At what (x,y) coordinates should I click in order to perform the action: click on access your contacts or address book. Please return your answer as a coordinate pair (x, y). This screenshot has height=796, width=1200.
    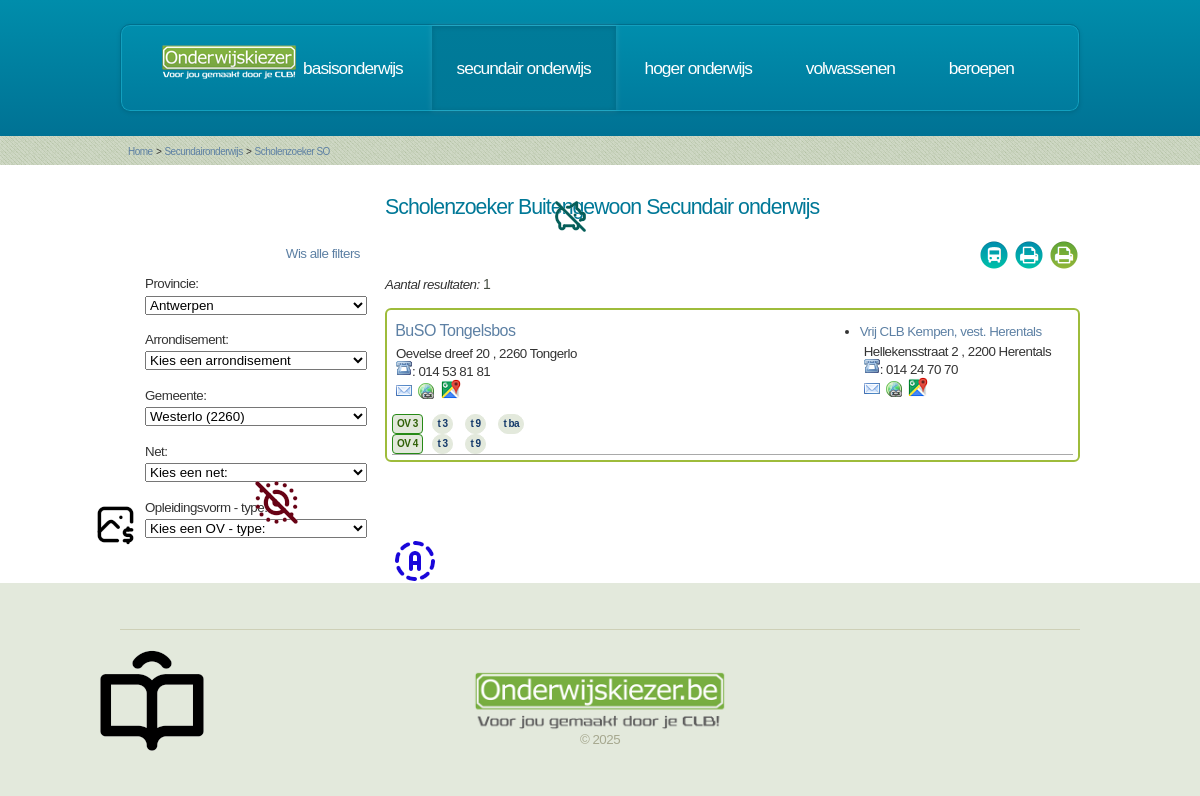
    Looking at the image, I should click on (152, 699).